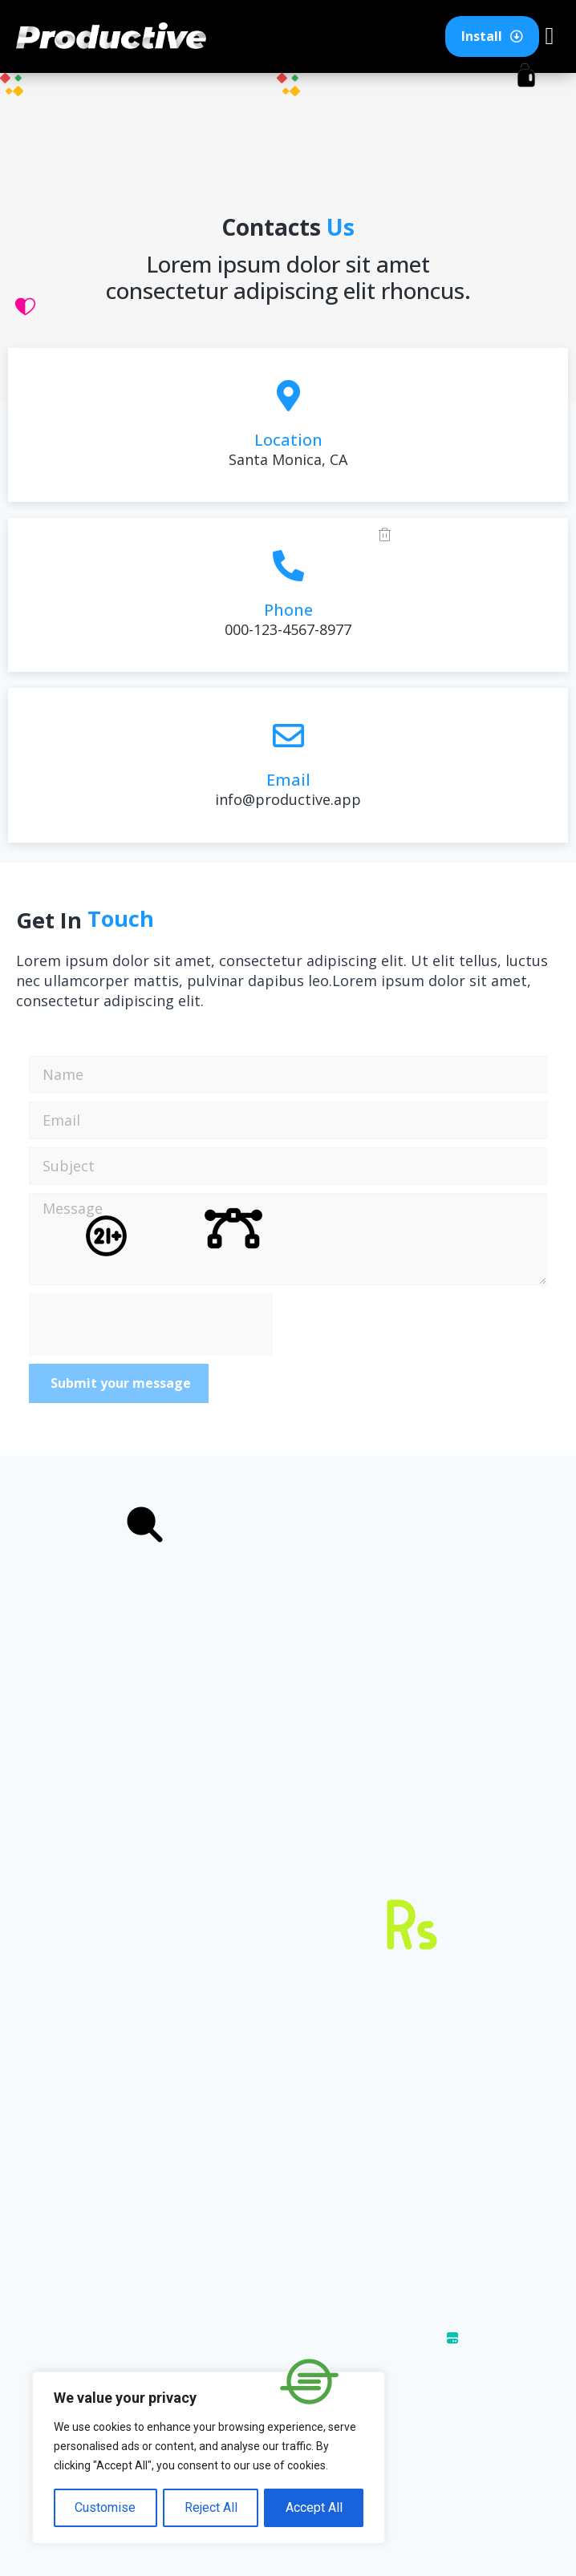 Image resolution: width=576 pixels, height=2576 pixels. Describe the element at coordinates (25, 305) in the screenshot. I see `indicates partial like or favorite status` at that location.